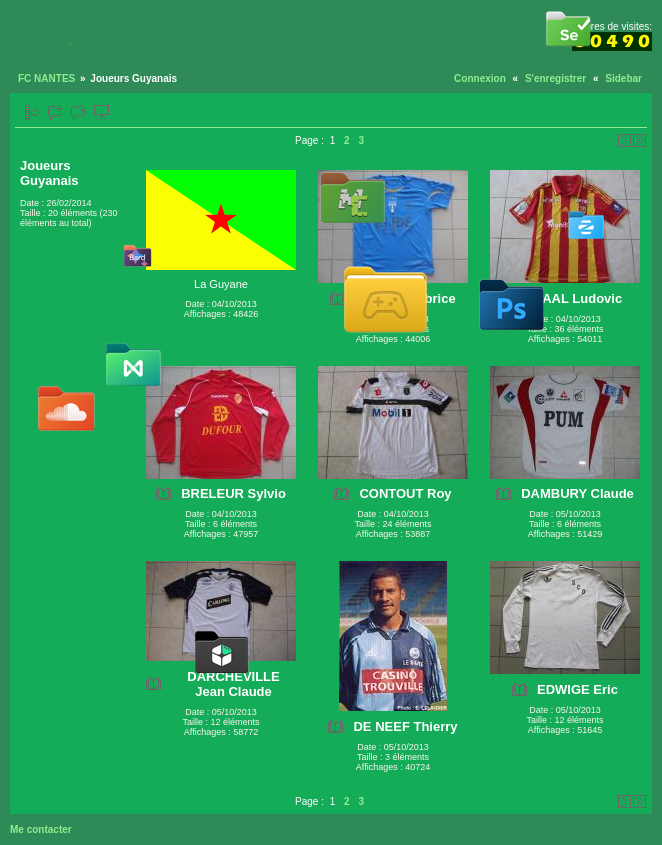 This screenshot has height=845, width=662. What do you see at coordinates (511, 306) in the screenshot?
I see `open folder containing adobe photoshop files` at bounding box center [511, 306].